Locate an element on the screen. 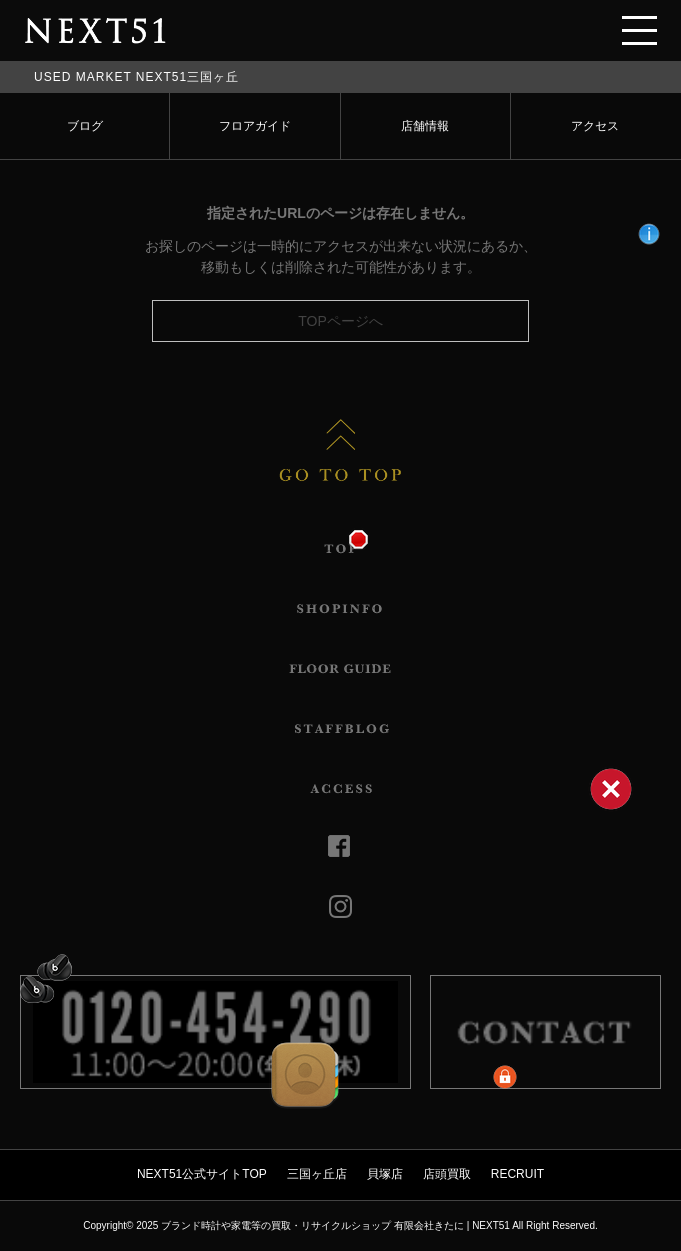 The height and width of the screenshot is (1251, 681). access contacts or address book is located at coordinates (303, 1074).